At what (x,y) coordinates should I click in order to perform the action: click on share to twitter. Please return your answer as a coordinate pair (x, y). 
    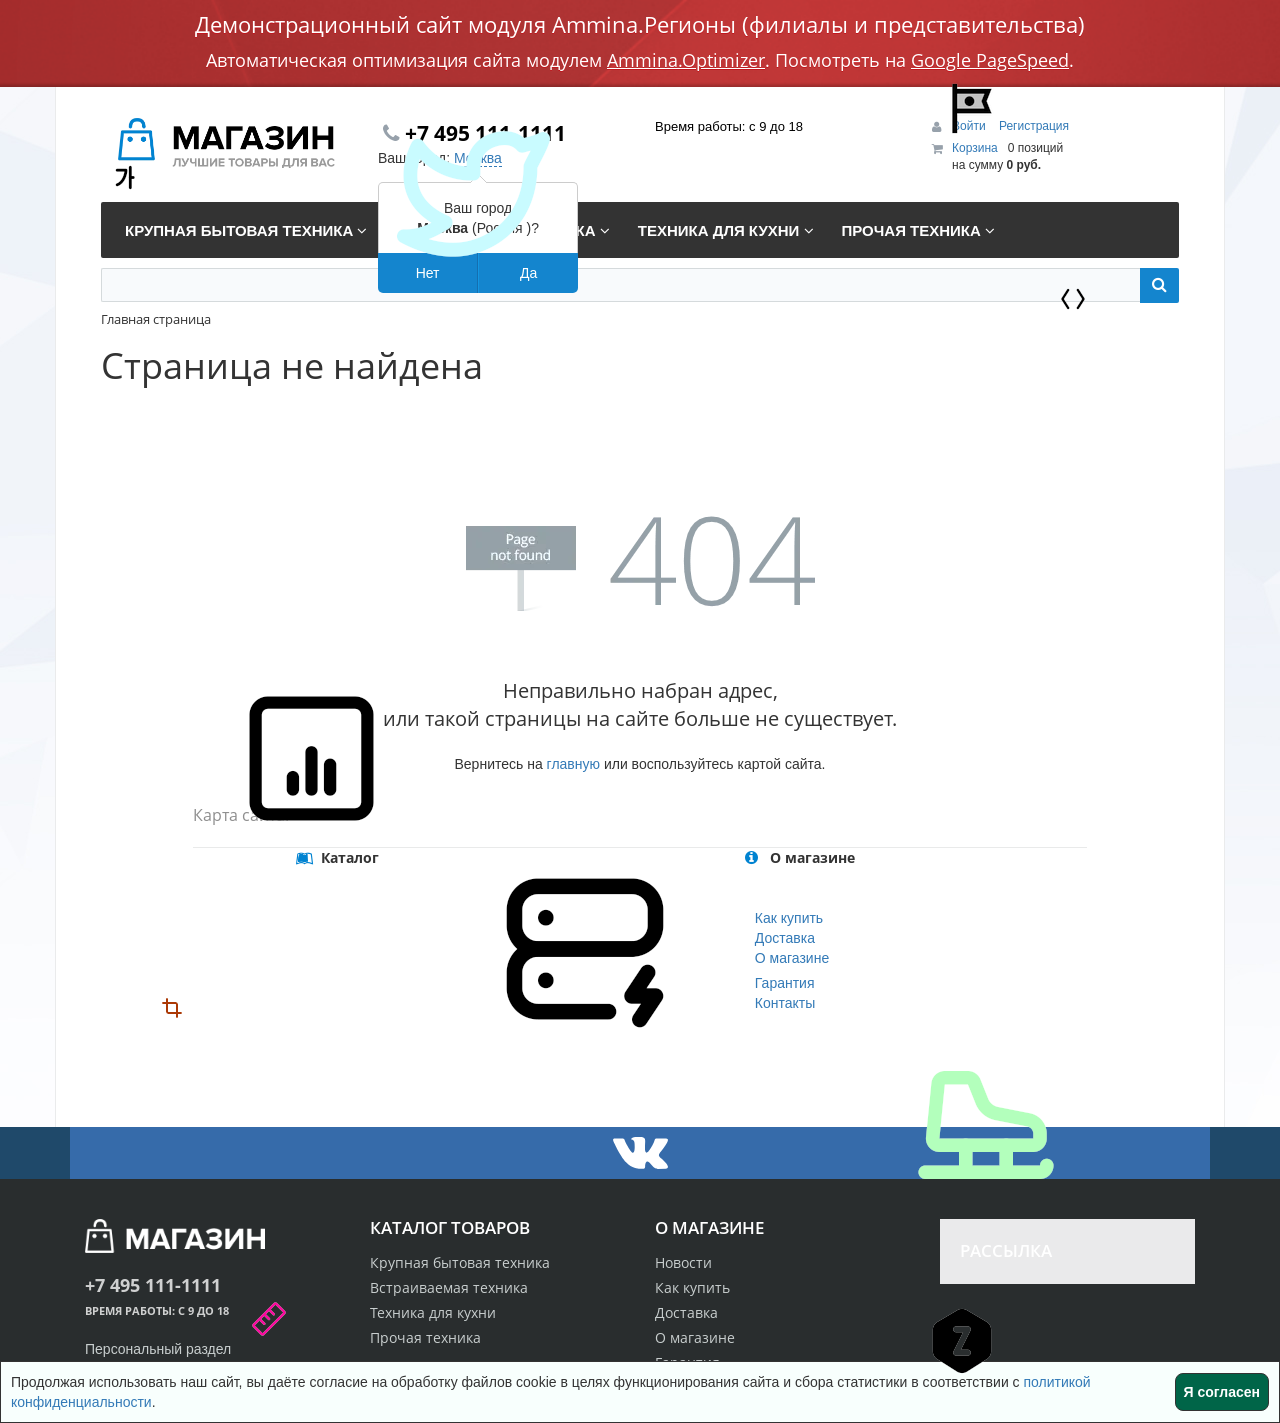
    Looking at the image, I should click on (473, 194).